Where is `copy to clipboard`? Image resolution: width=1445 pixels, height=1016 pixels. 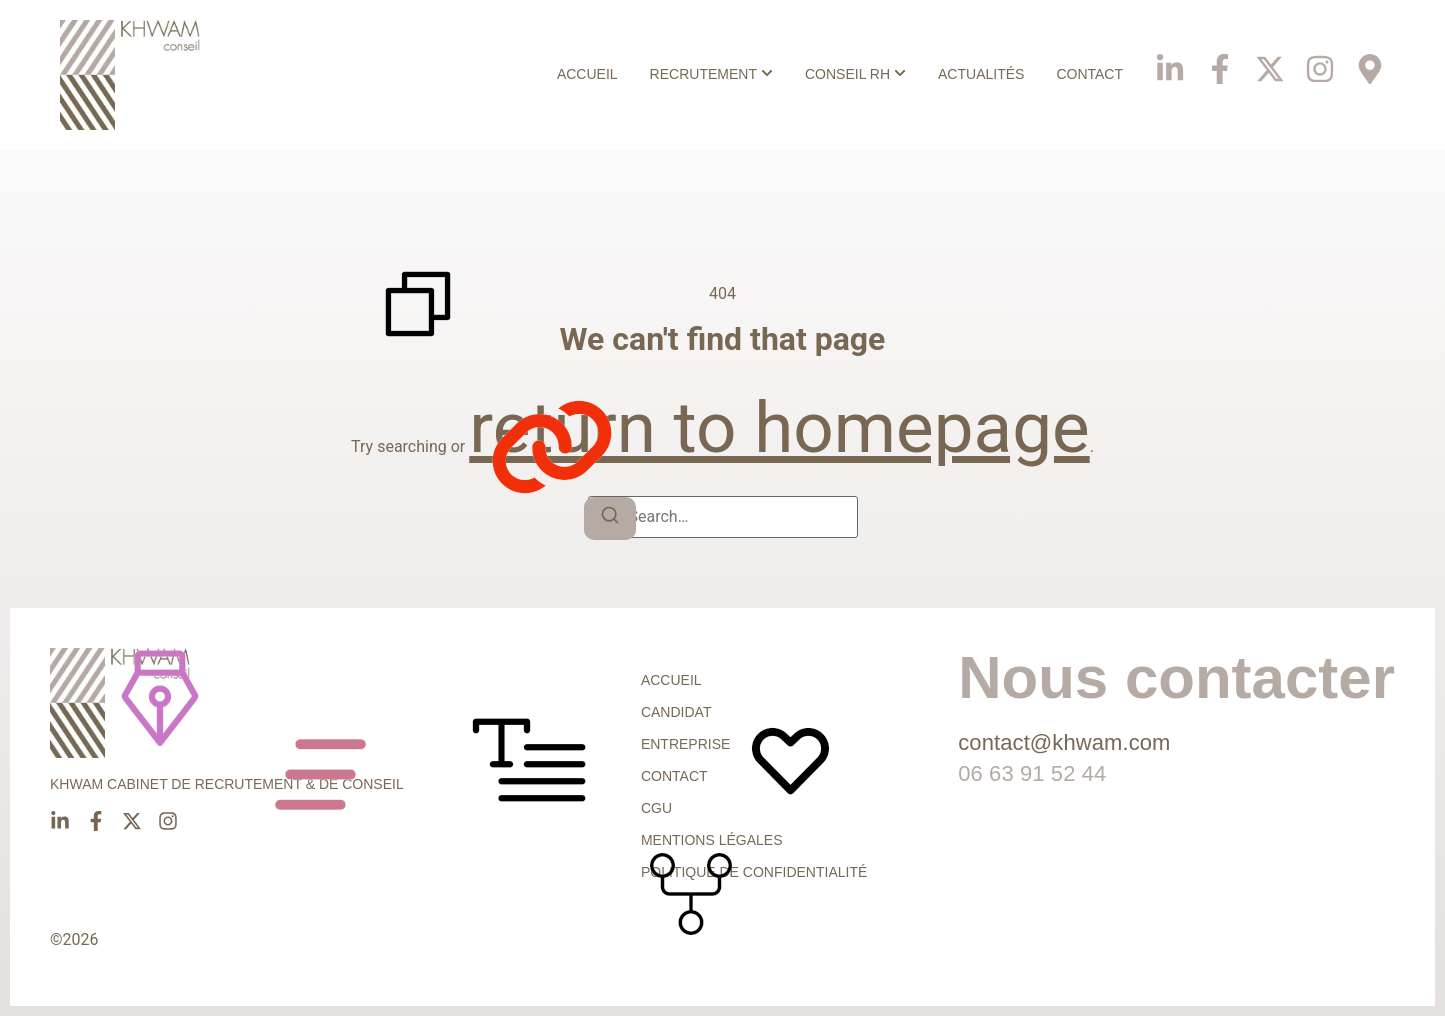 copy to clipboard is located at coordinates (418, 304).